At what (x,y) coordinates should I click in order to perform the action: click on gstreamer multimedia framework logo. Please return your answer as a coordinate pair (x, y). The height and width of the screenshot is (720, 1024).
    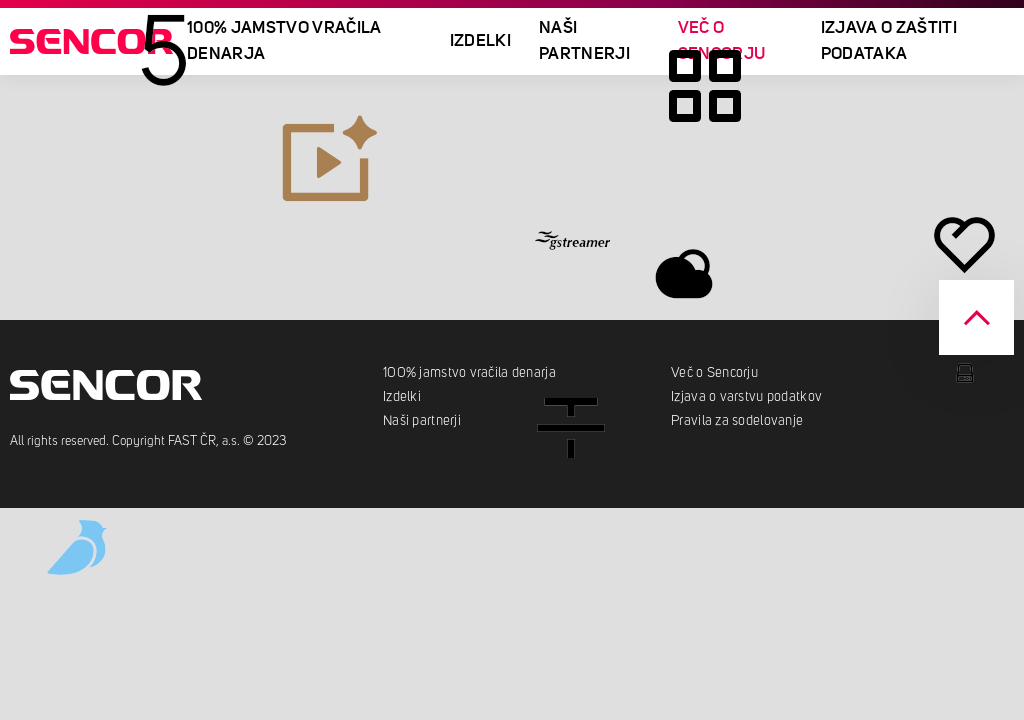
    Looking at the image, I should click on (572, 240).